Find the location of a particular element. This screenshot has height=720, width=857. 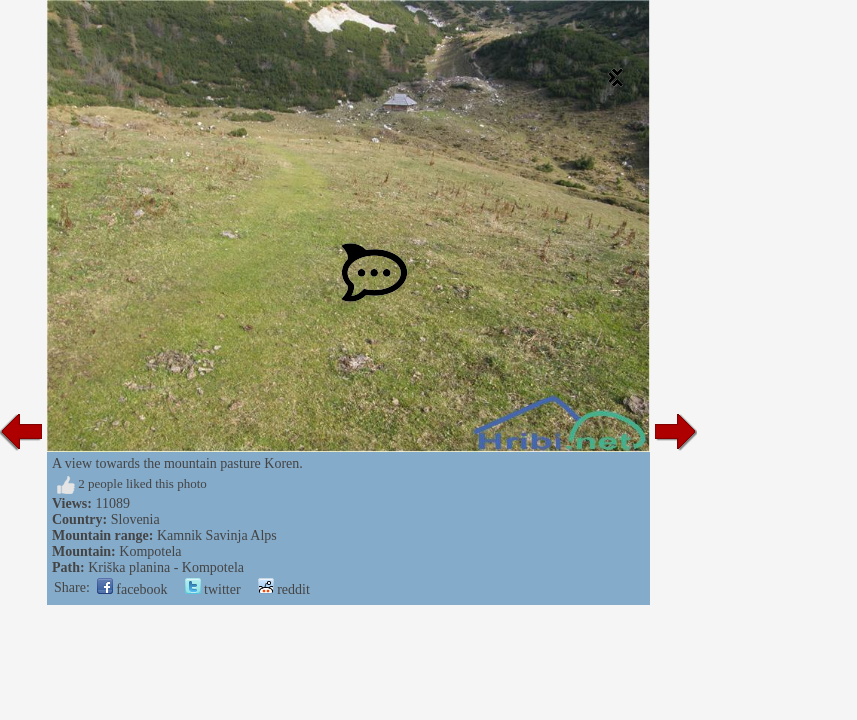

open Rocket.Chat messaging app is located at coordinates (374, 272).